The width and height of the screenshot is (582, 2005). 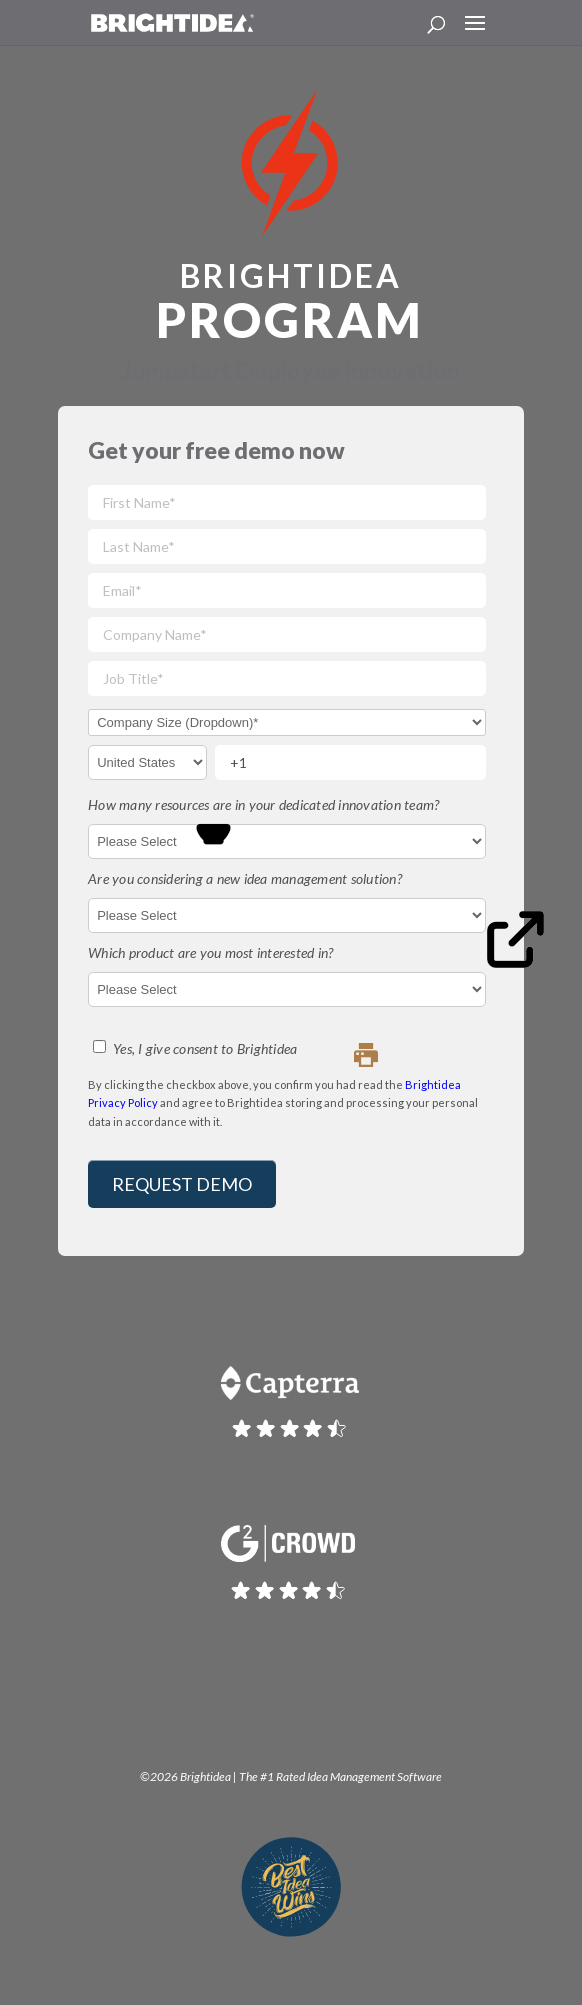 I want to click on access food or recipe section, so click(x=213, y=832).